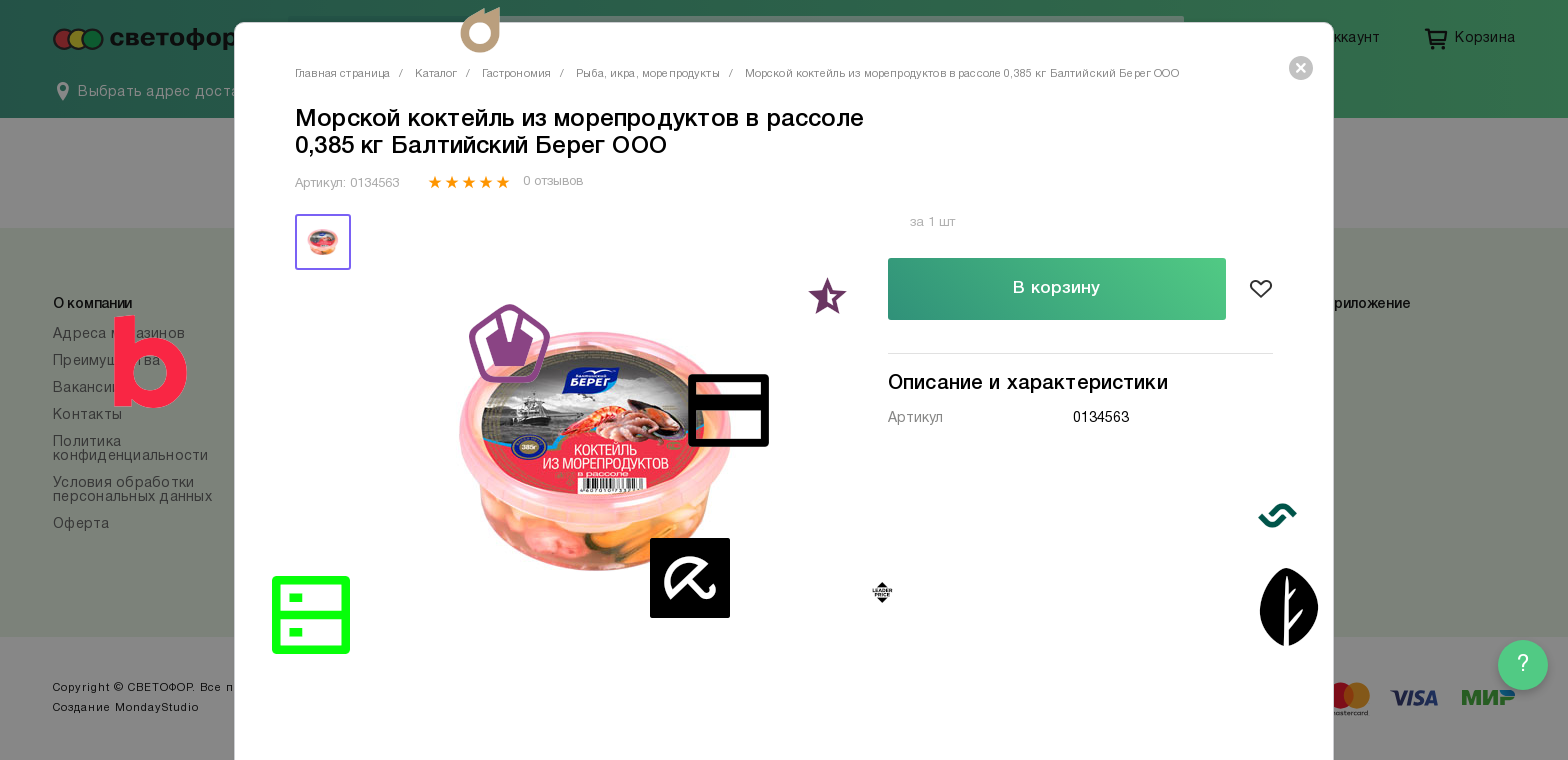  What do you see at coordinates (311, 615) in the screenshot?
I see `access server settings` at bounding box center [311, 615].